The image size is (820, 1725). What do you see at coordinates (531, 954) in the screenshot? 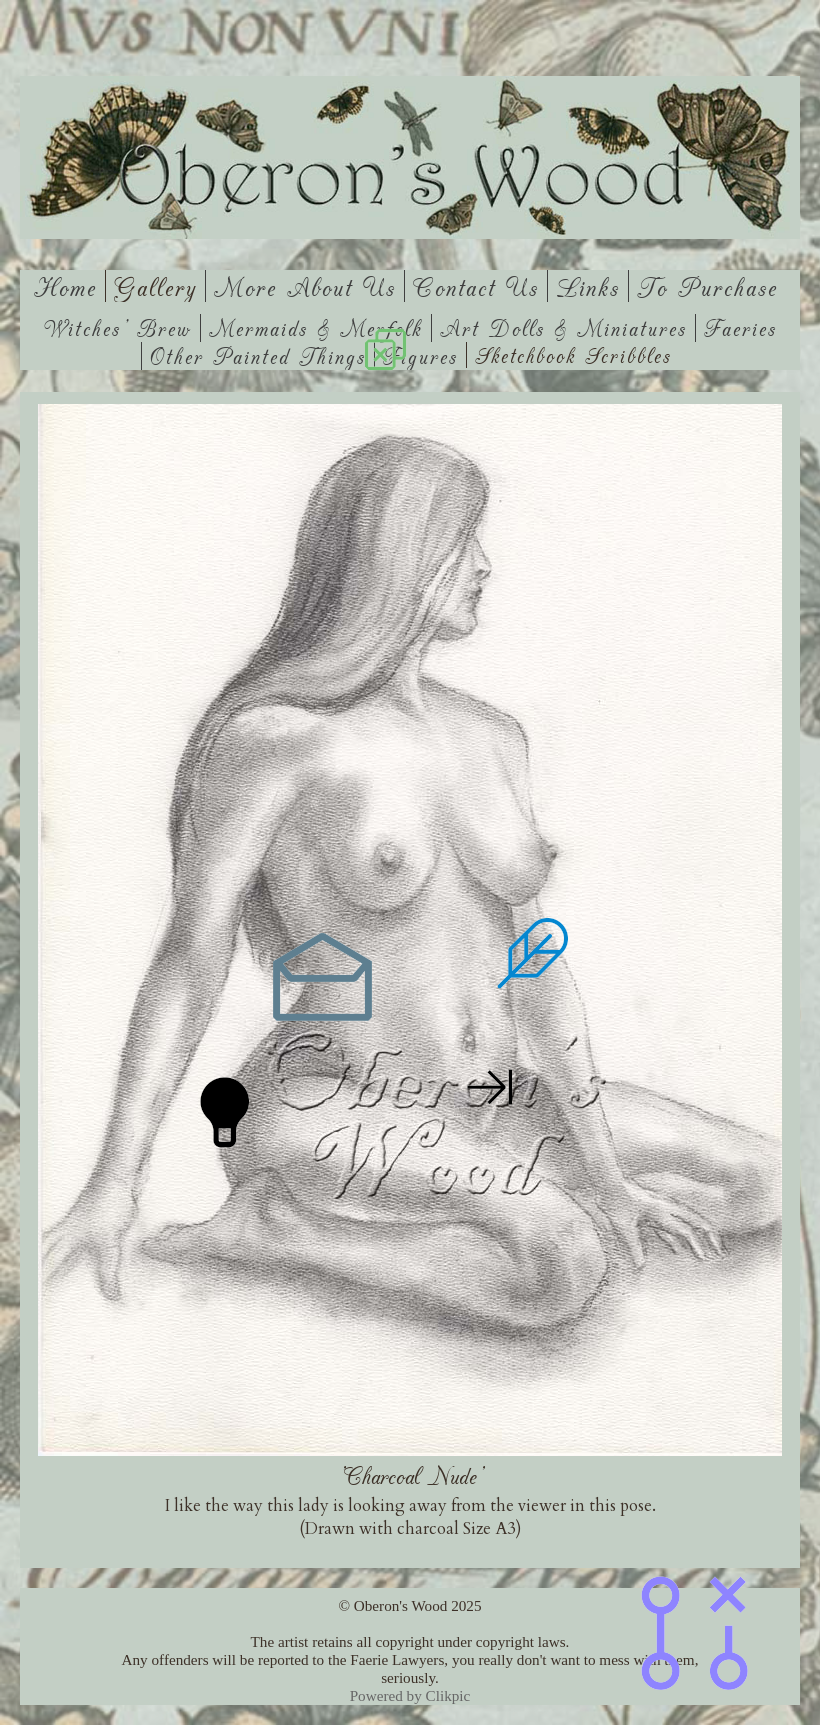
I see `compose a new message or note` at bounding box center [531, 954].